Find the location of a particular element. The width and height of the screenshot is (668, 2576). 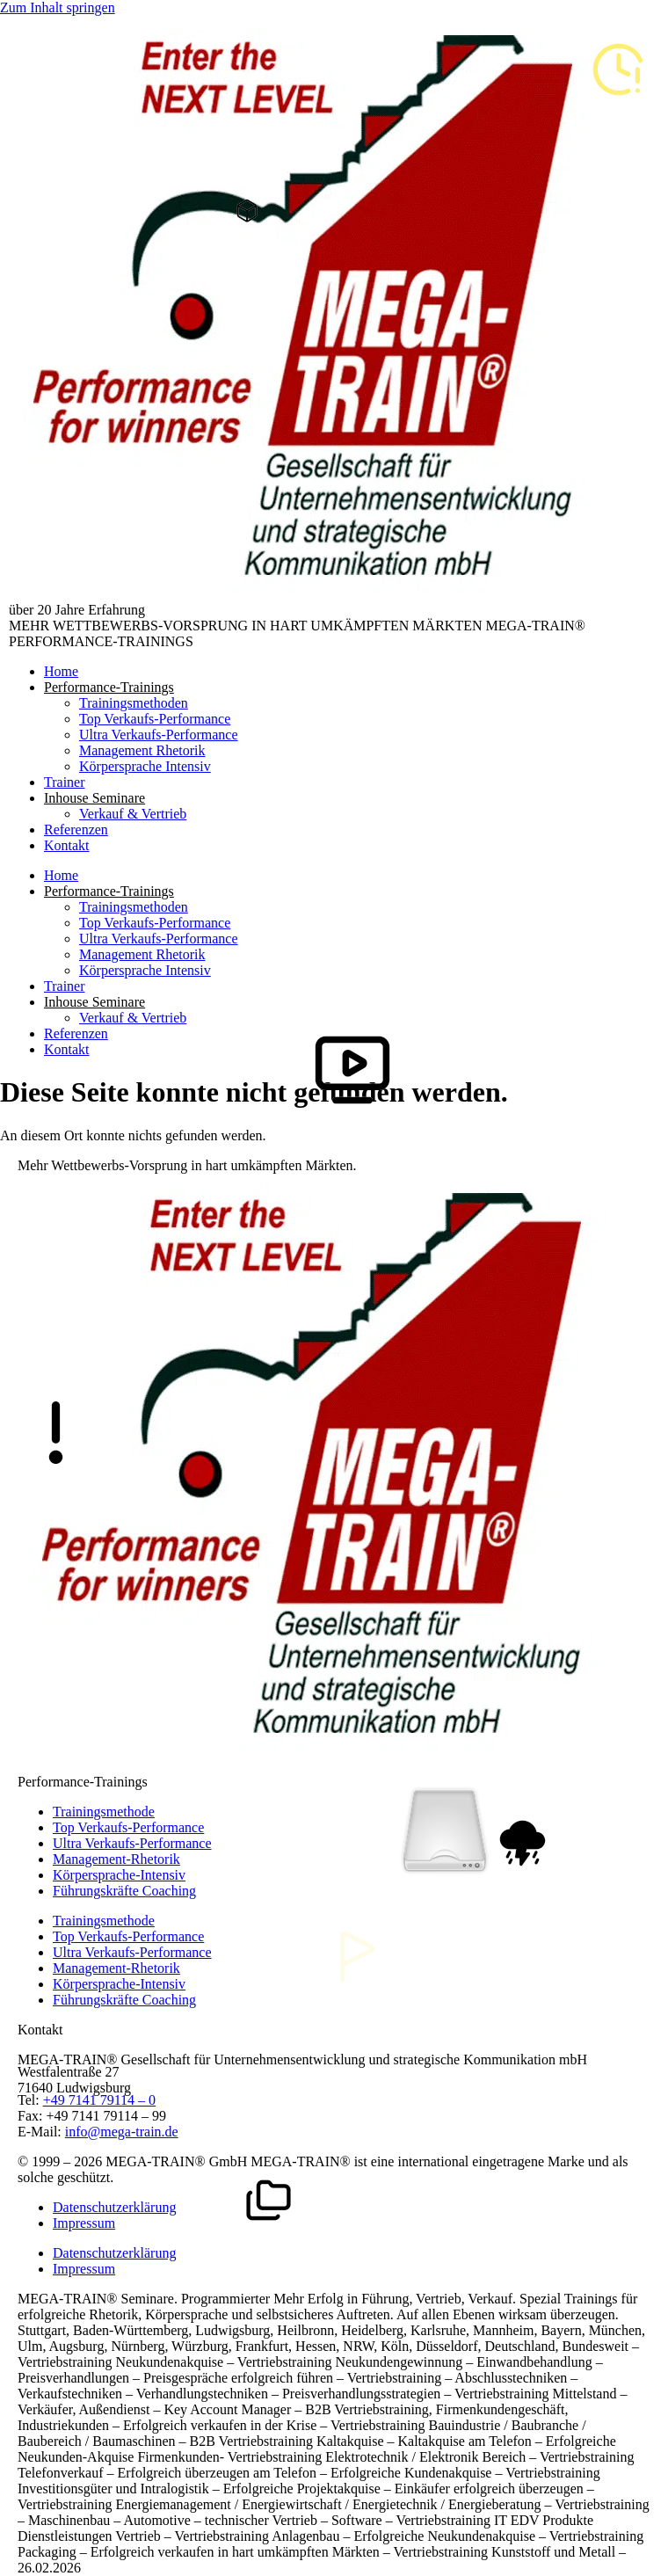

play video or stream content on TV is located at coordinates (352, 1070).